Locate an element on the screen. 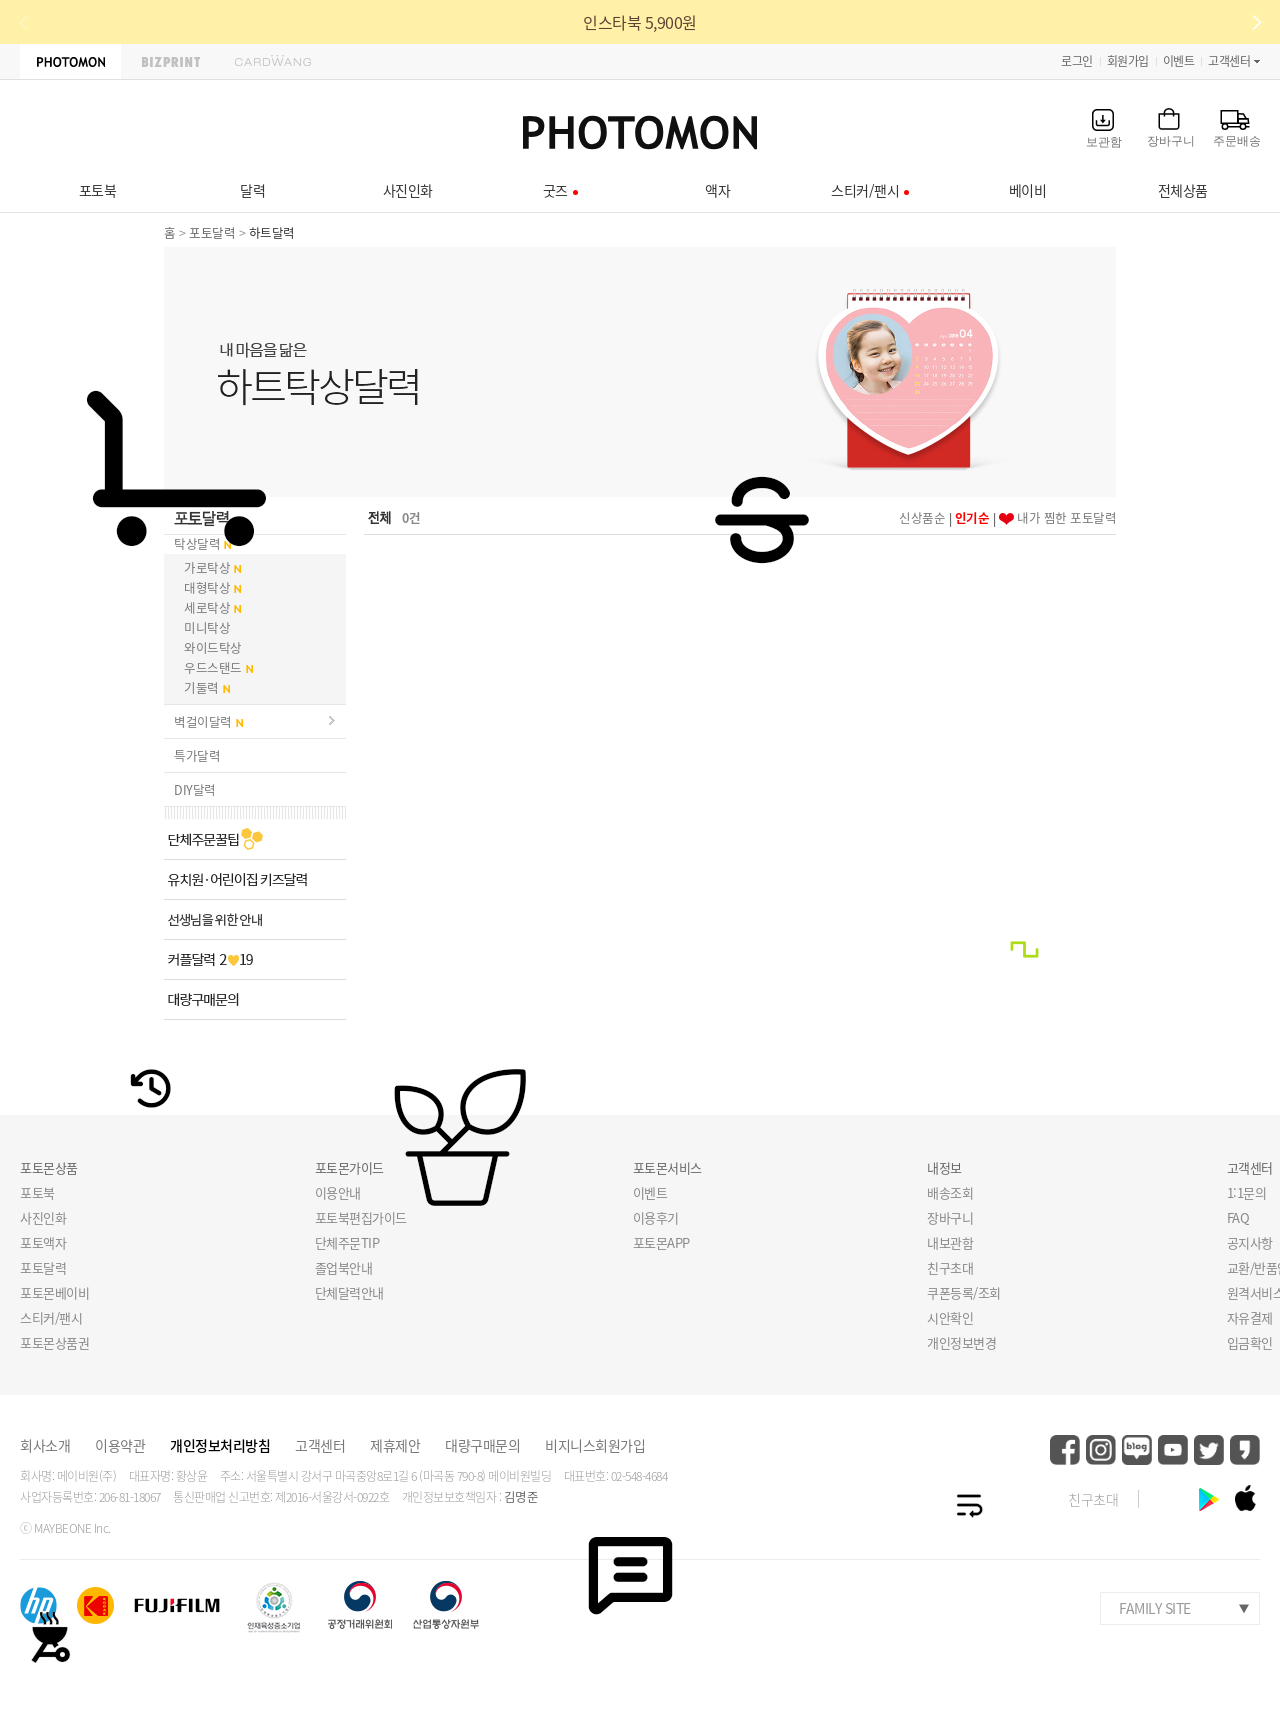  apply strikethrough formatting to selected text is located at coordinates (762, 520).